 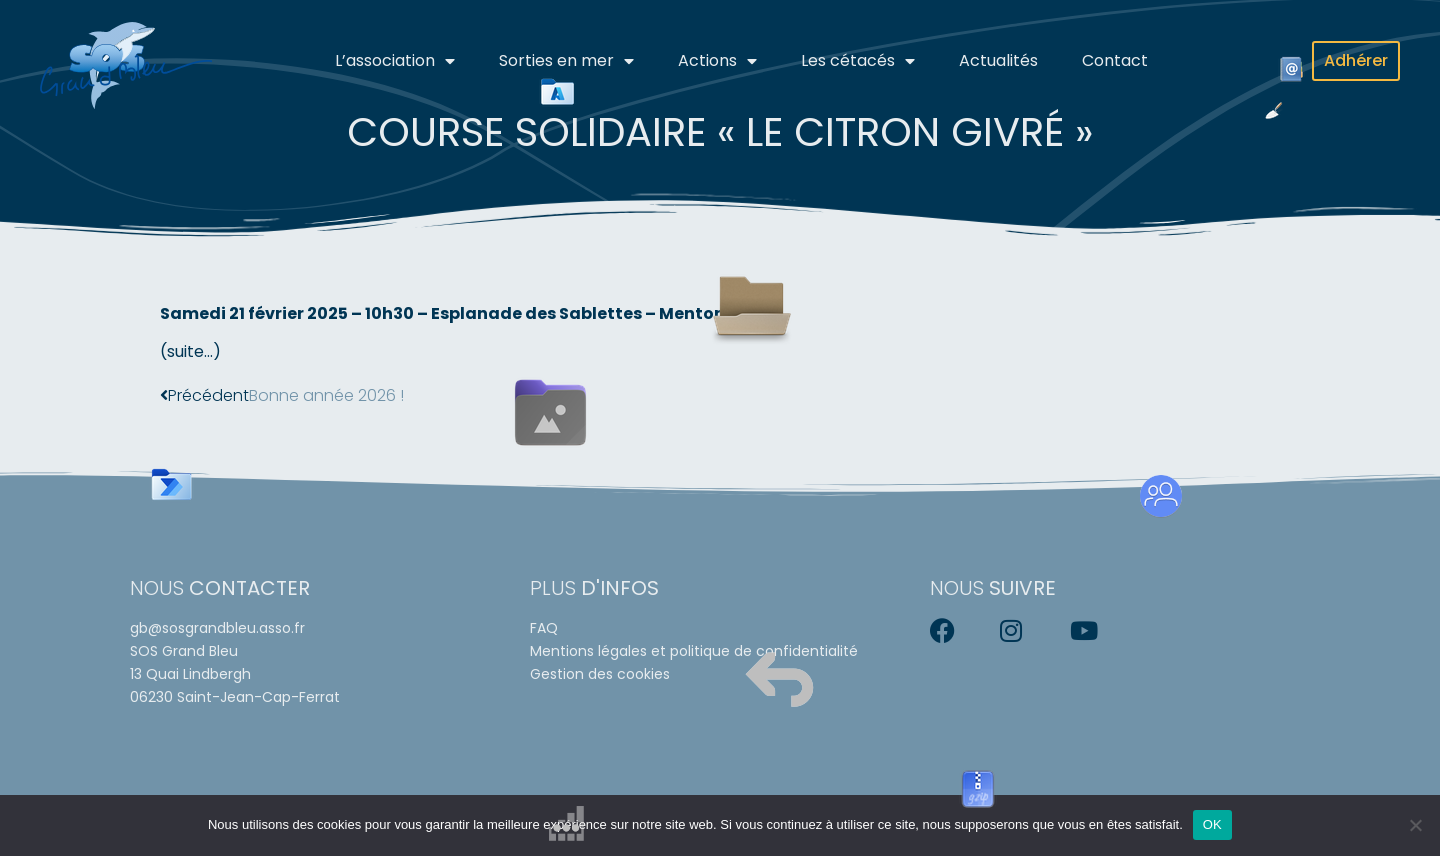 What do you see at coordinates (1161, 496) in the screenshot?
I see `manage user accounts and settings` at bounding box center [1161, 496].